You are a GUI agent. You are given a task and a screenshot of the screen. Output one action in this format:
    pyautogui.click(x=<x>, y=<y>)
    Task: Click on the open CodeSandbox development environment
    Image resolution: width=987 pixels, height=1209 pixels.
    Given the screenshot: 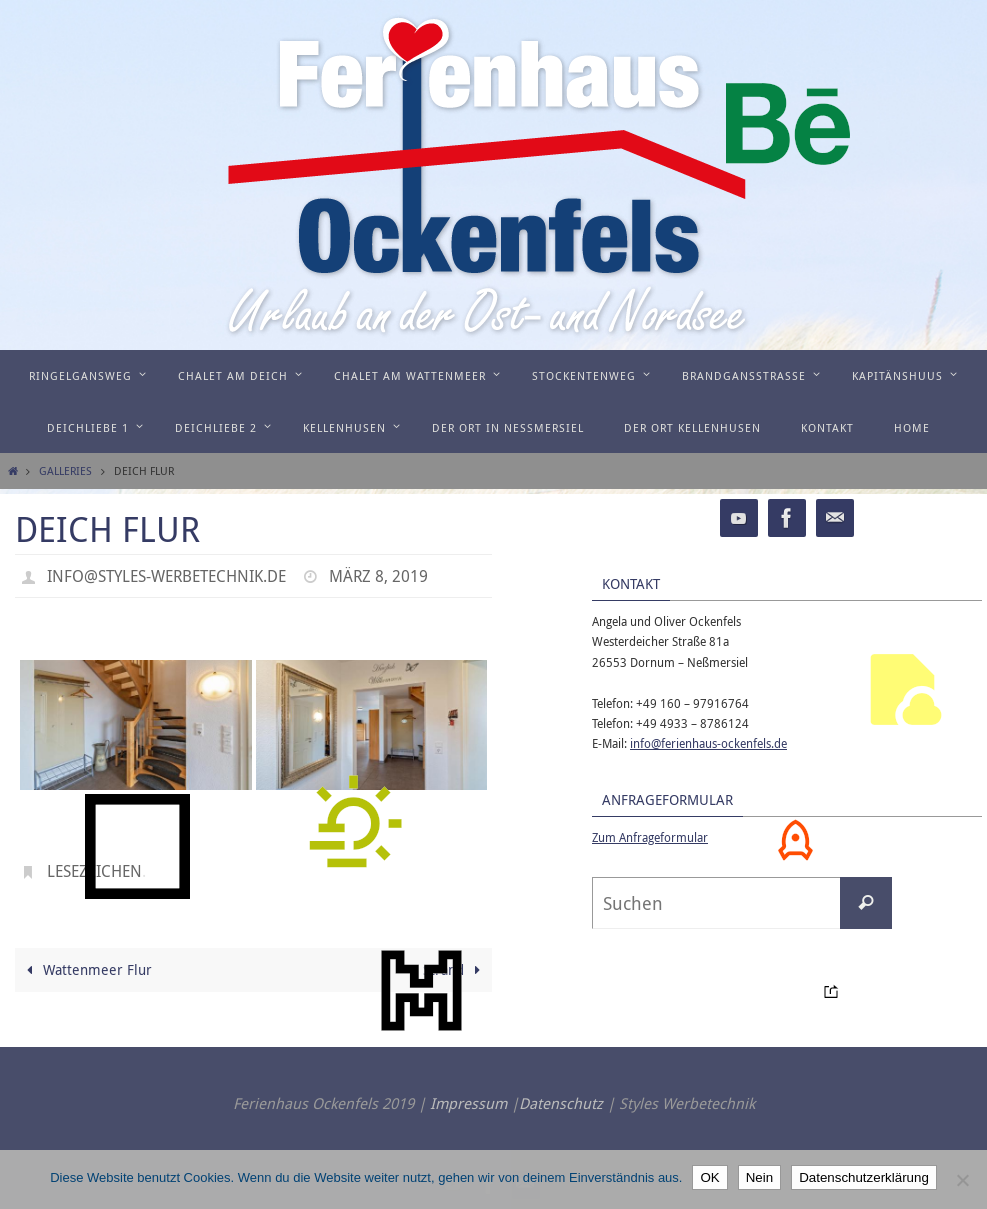 What is the action you would take?
    pyautogui.click(x=137, y=846)
    